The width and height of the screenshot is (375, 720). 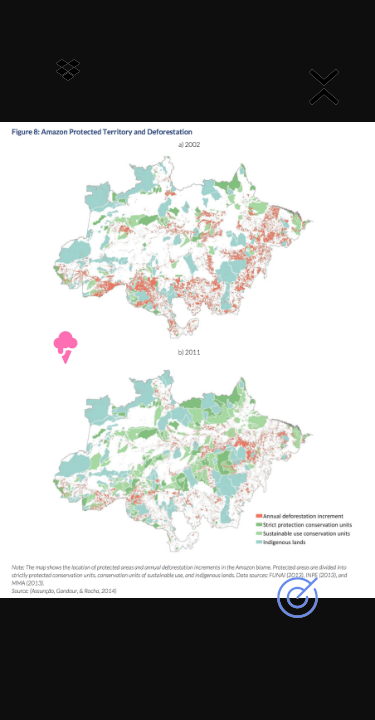 What do you see at coordinates (68, 70) in the screenshot?
I see `open Dropbox cloud storage` at bounding box center [68, 70].